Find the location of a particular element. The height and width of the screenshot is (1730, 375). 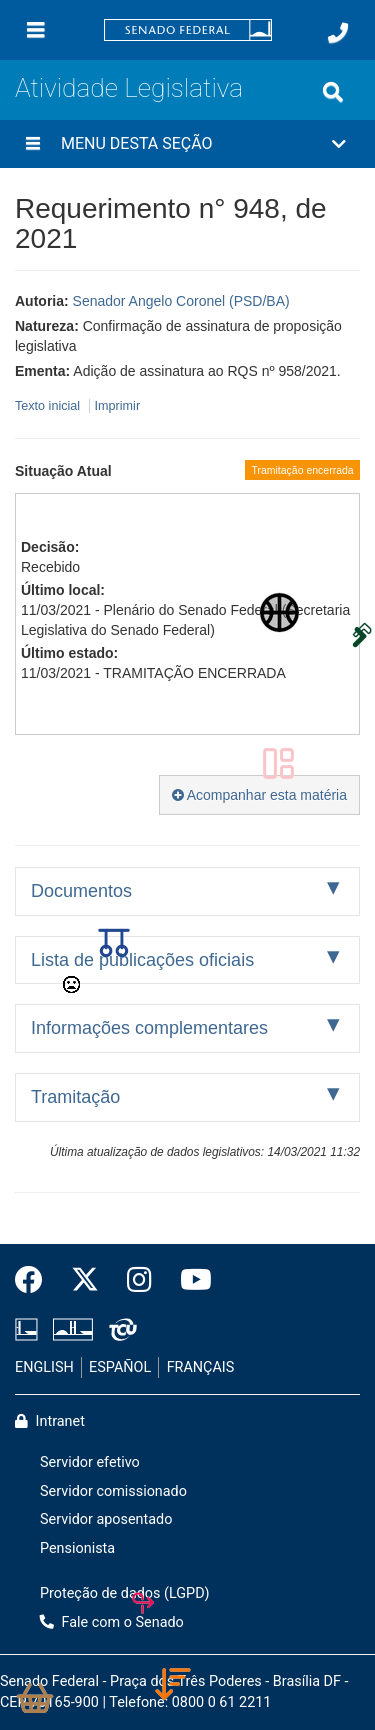

access basketball or sports content is located at coordinates (279, 612).